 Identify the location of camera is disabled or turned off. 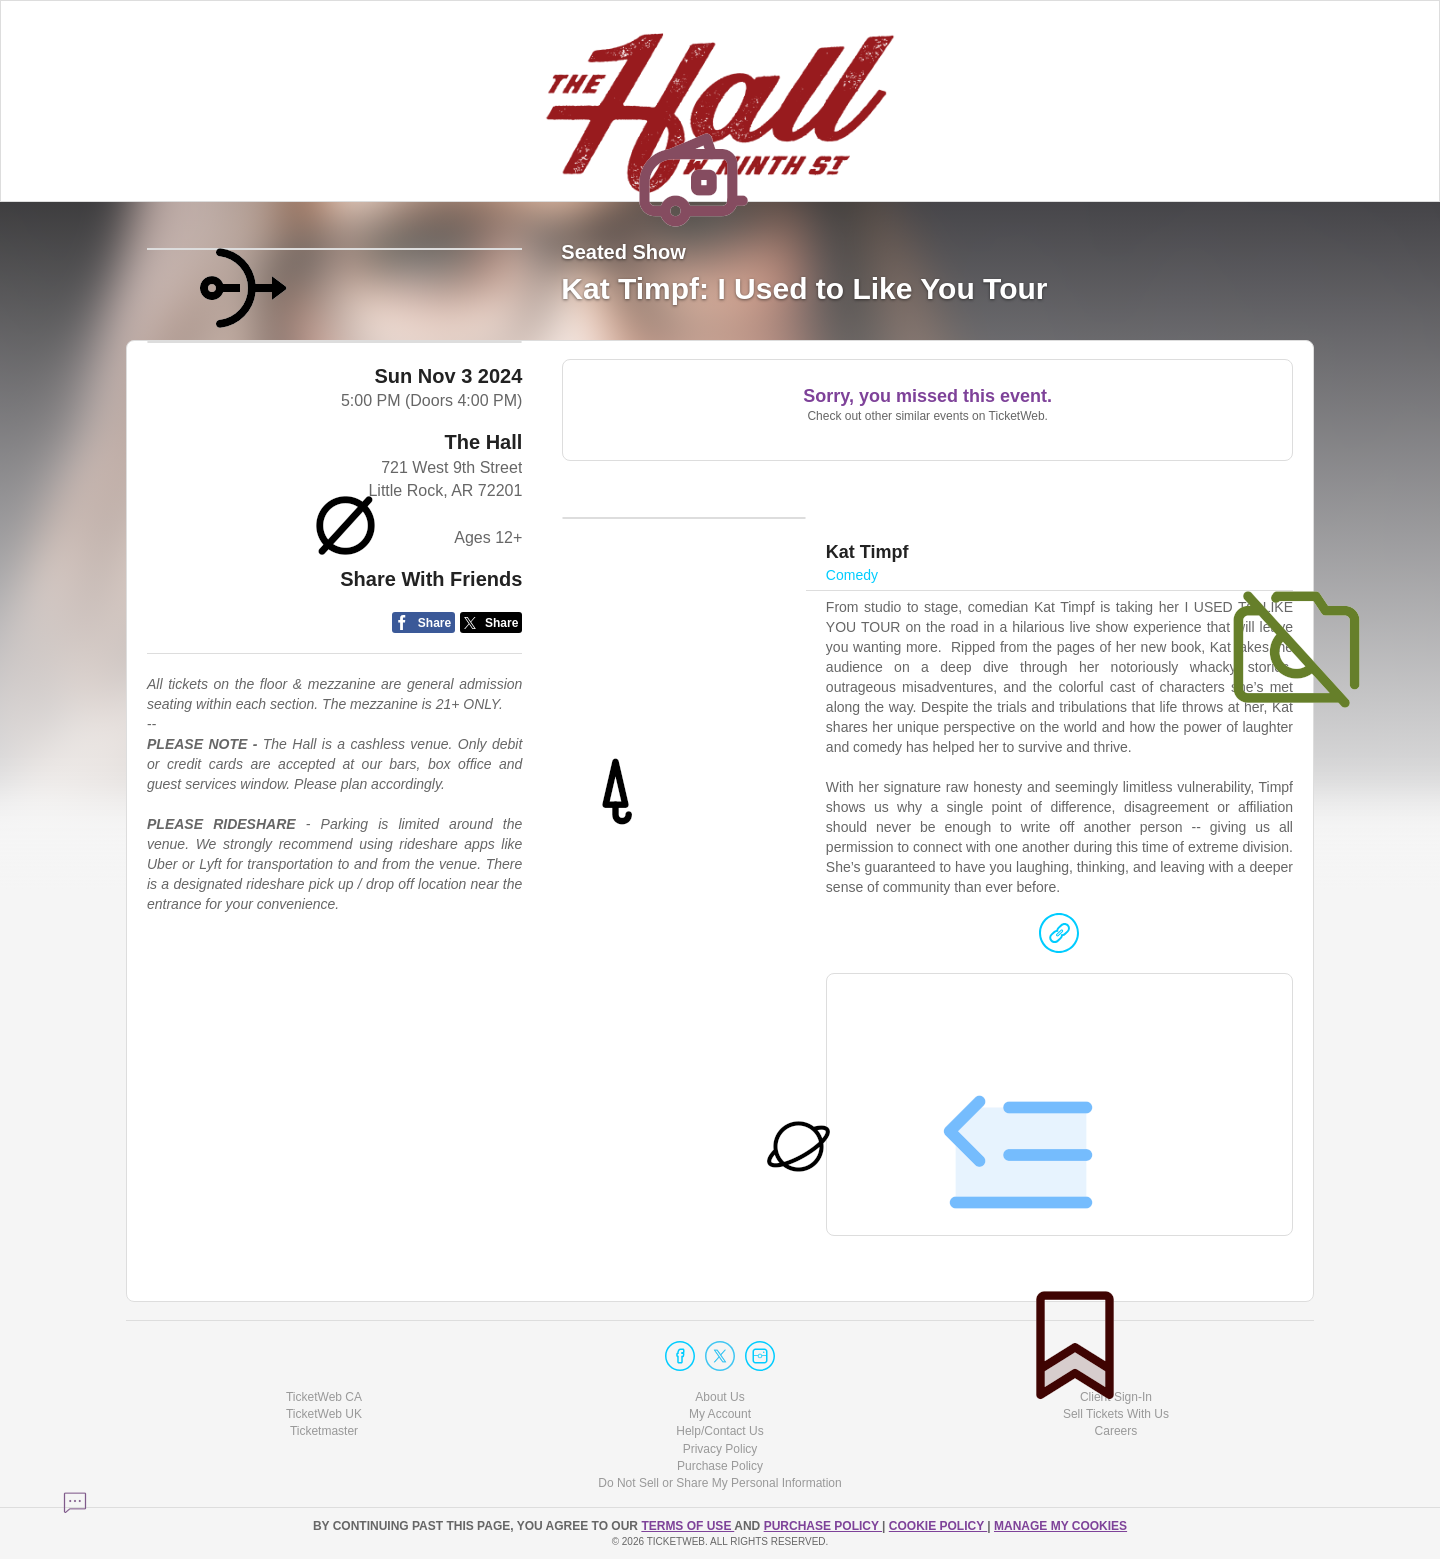
(1296, 649).